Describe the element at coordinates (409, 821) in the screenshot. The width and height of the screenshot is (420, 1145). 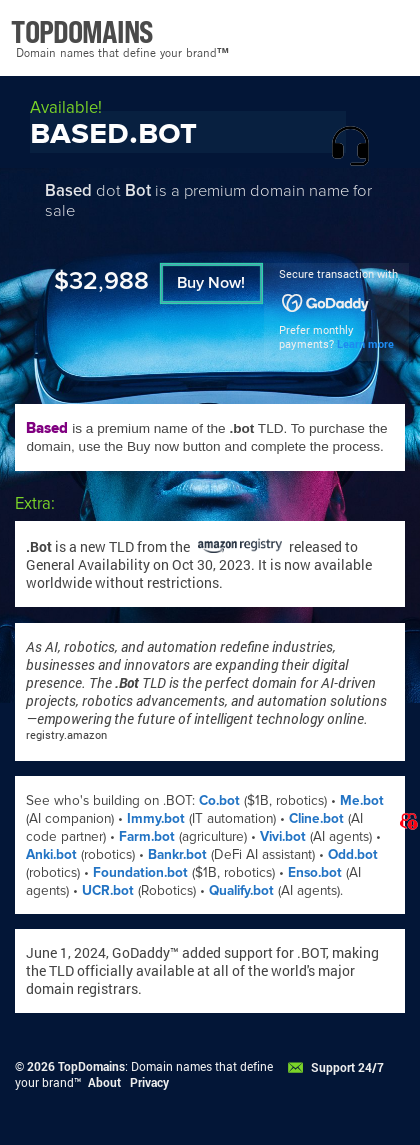
I see `indicates a warning or issue with GitHub Copilot` at that location.